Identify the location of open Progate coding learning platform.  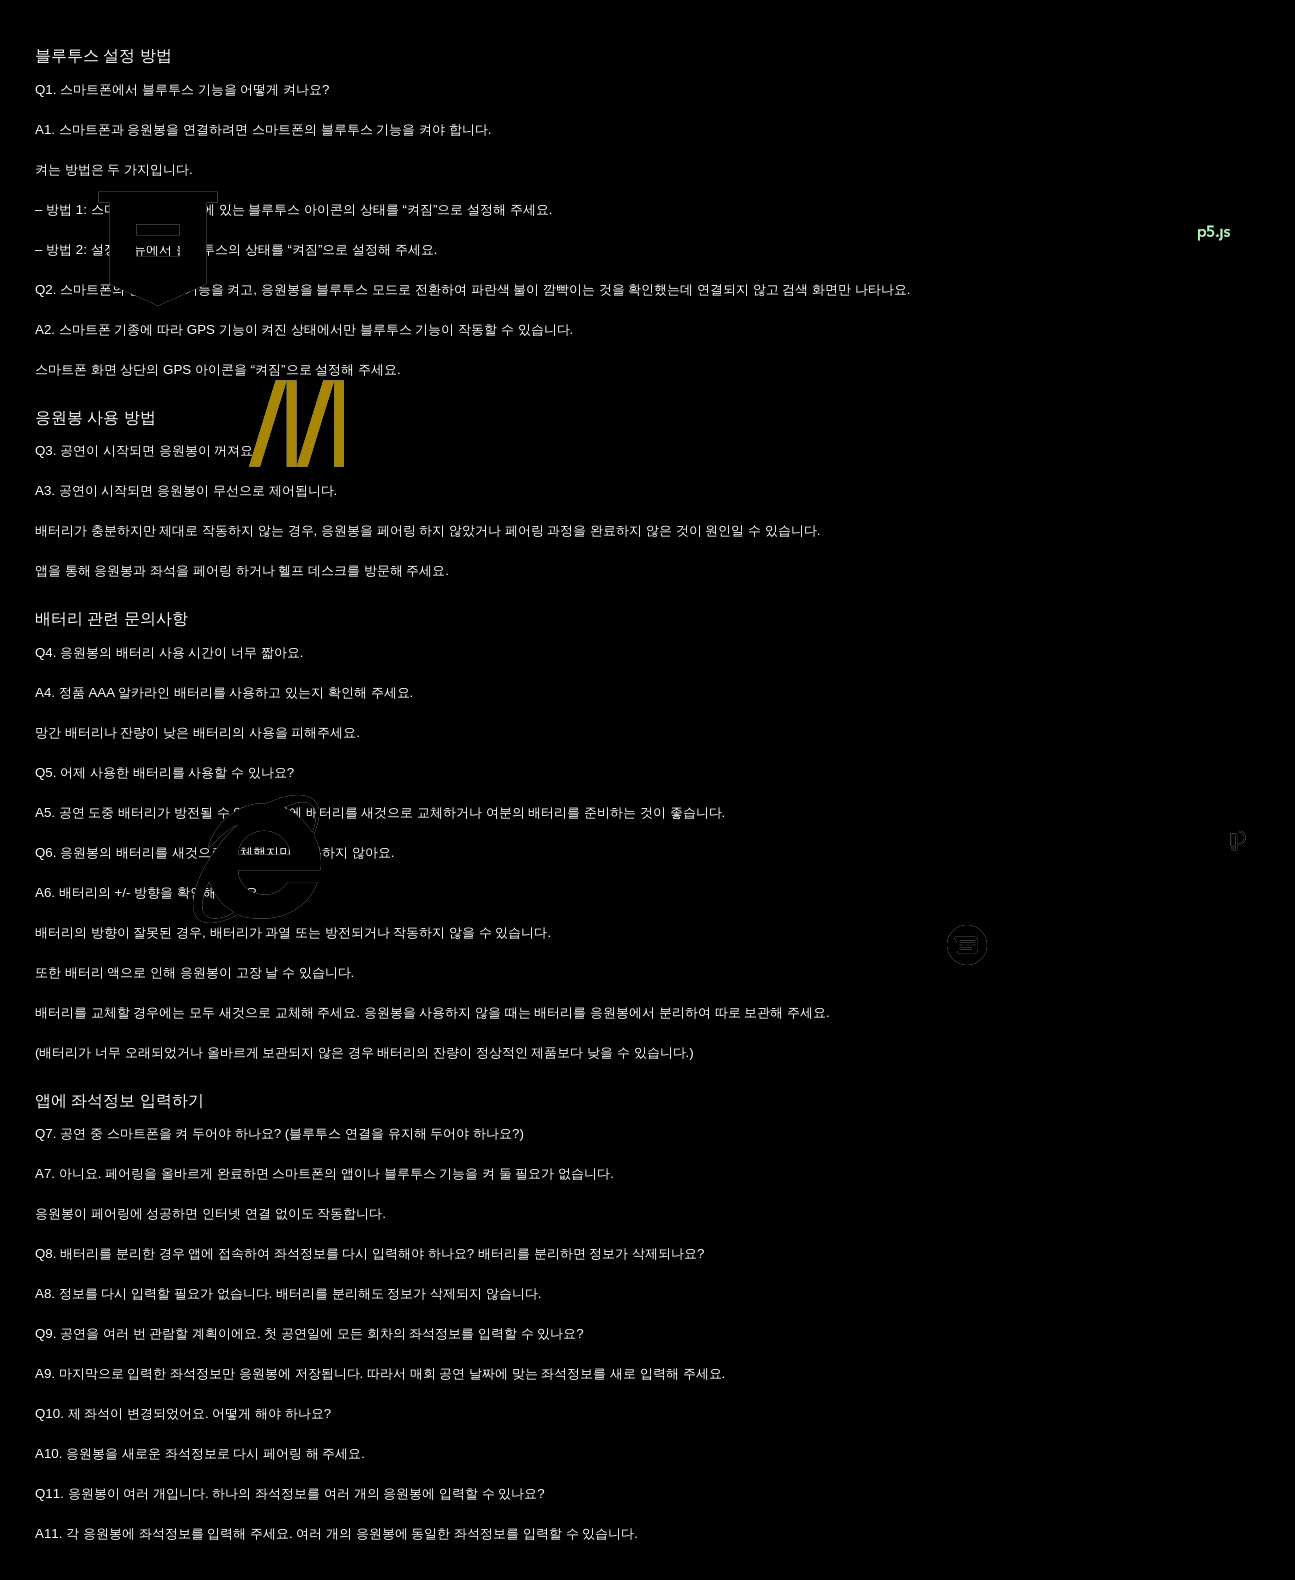
(1238, 841).